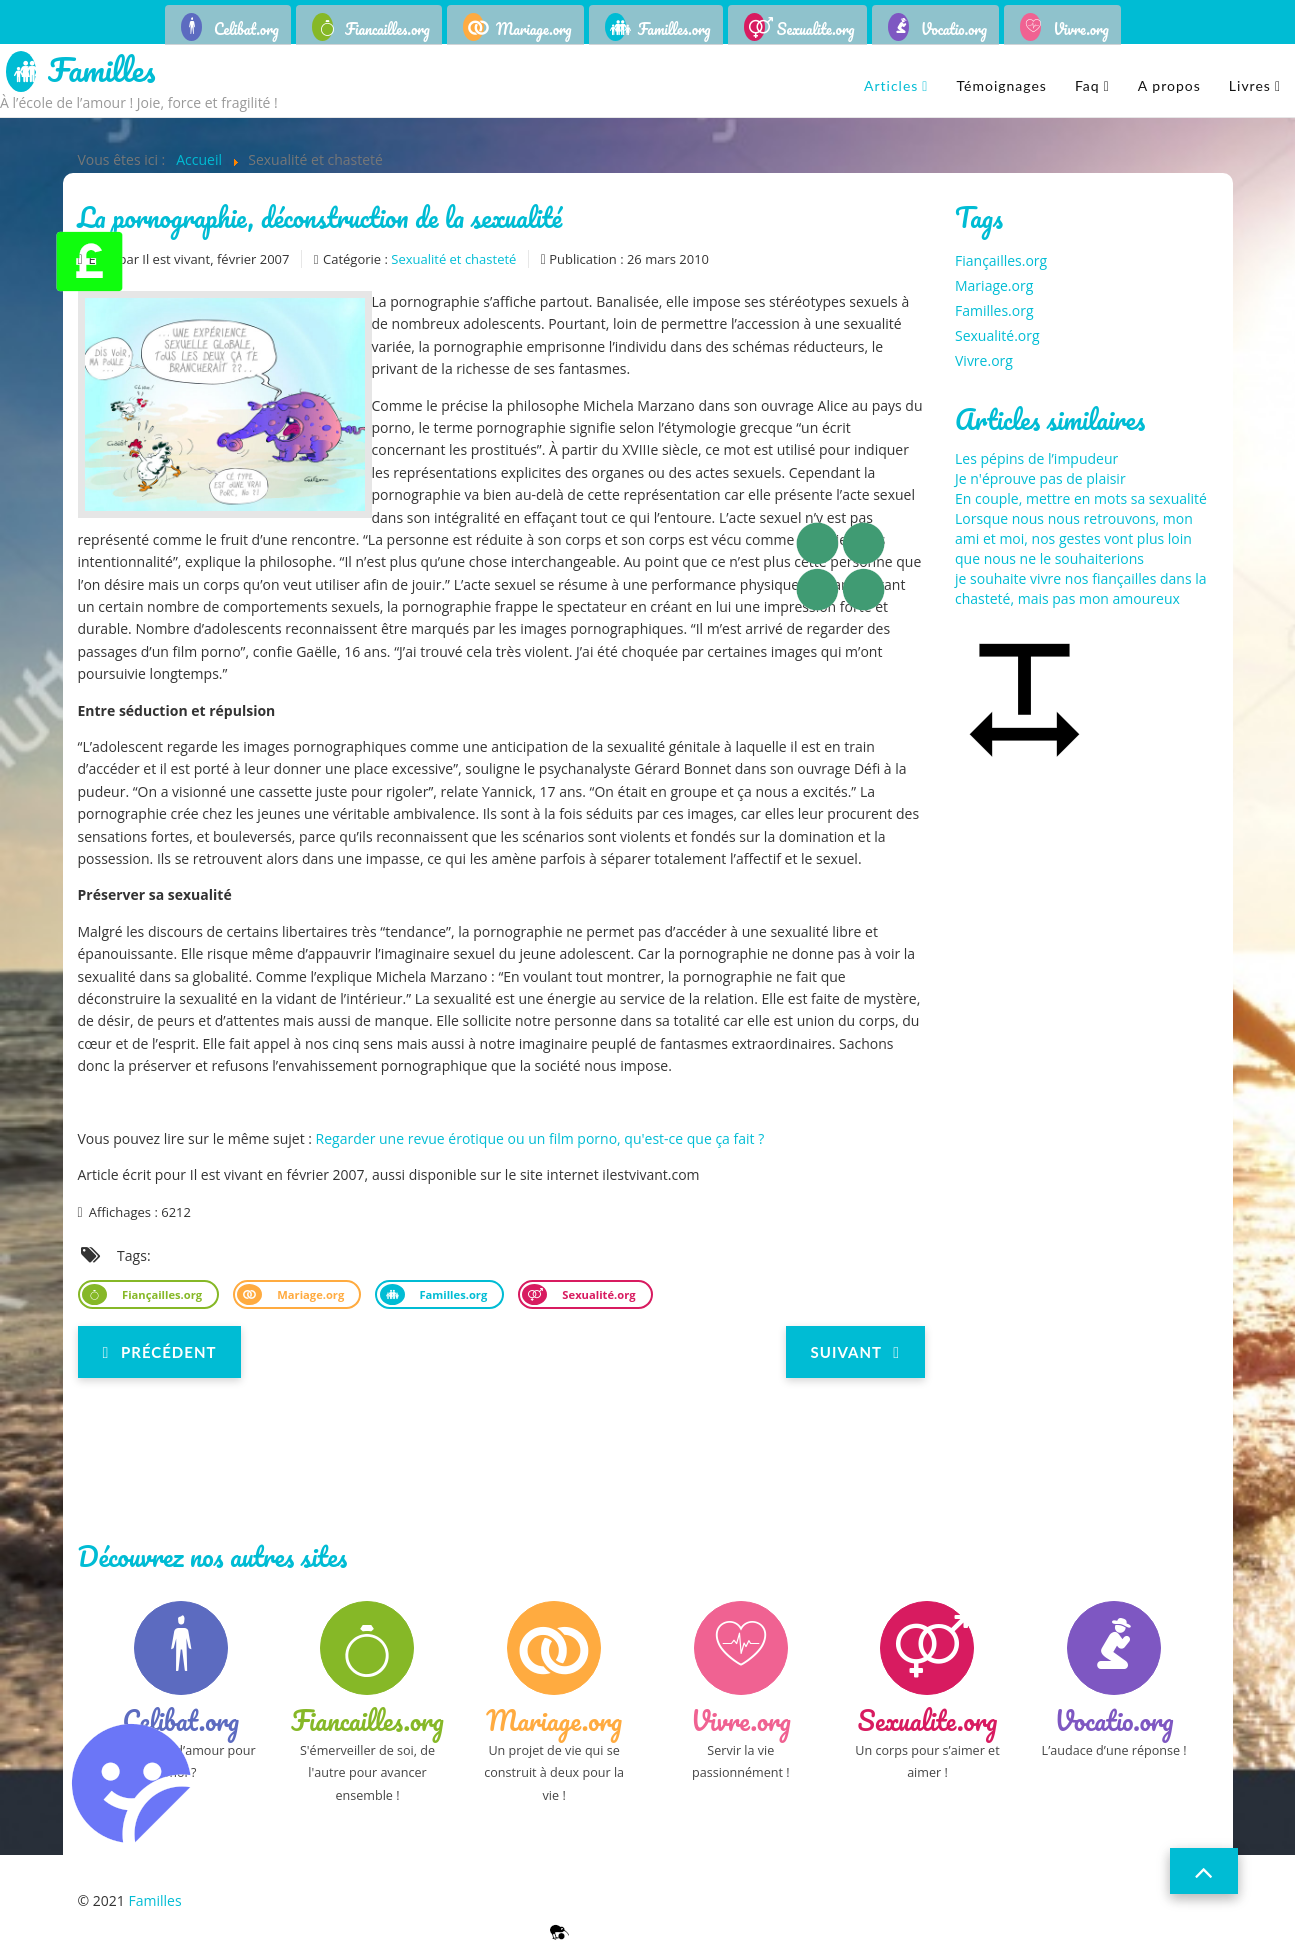 The image size is (1295, 1946). What do you see at coordinates (89, 261) in the screenshot?
I see `access British pound currency settings` at bounding box center [89, 261].